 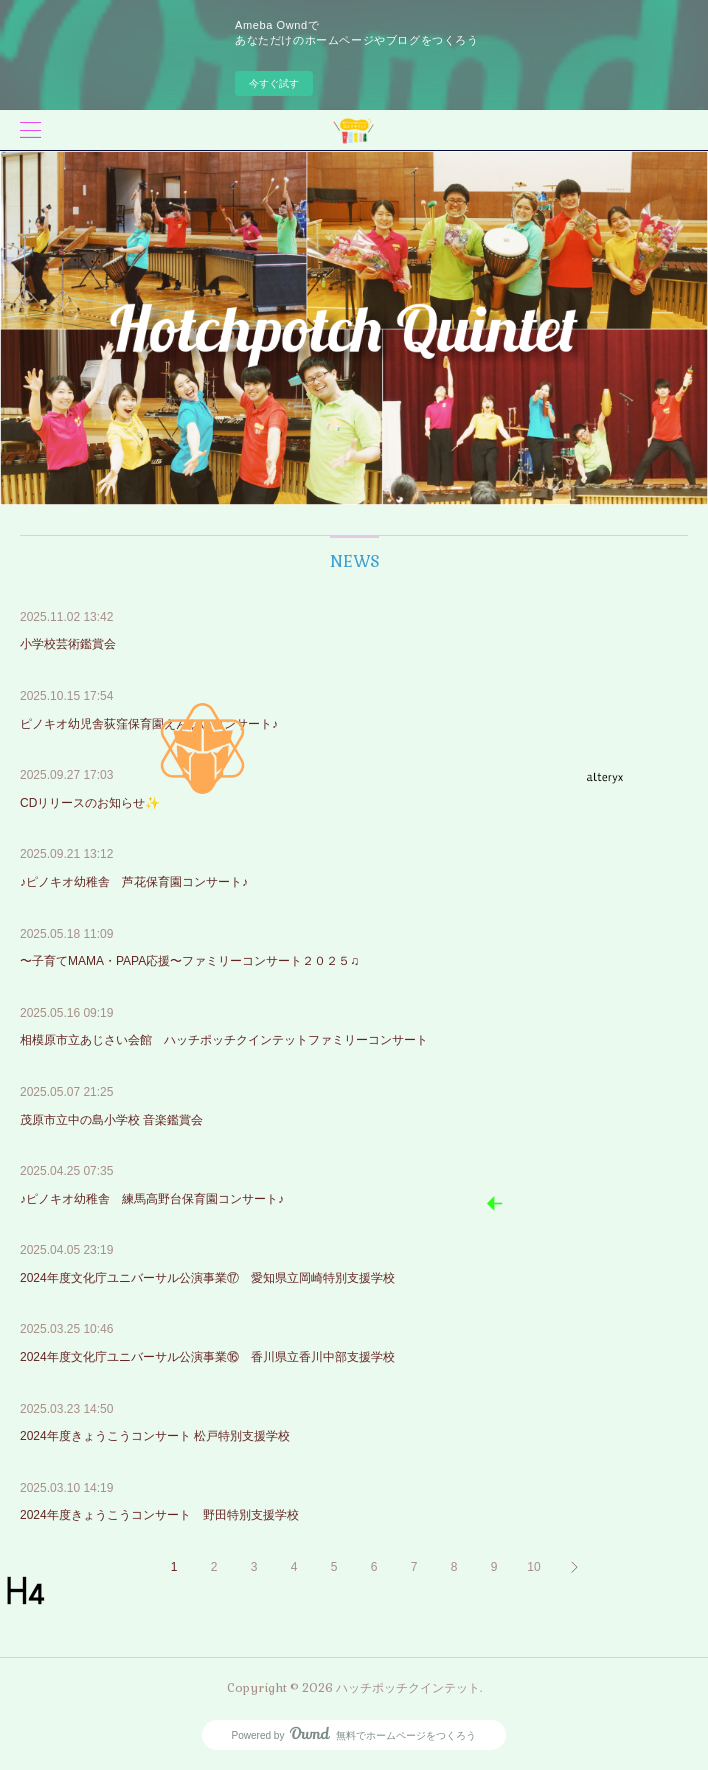 What do you see at coordinates (494, 1203) in the screenshot?
I see `go back to the previous screen` at bounding box center [494, 1203].